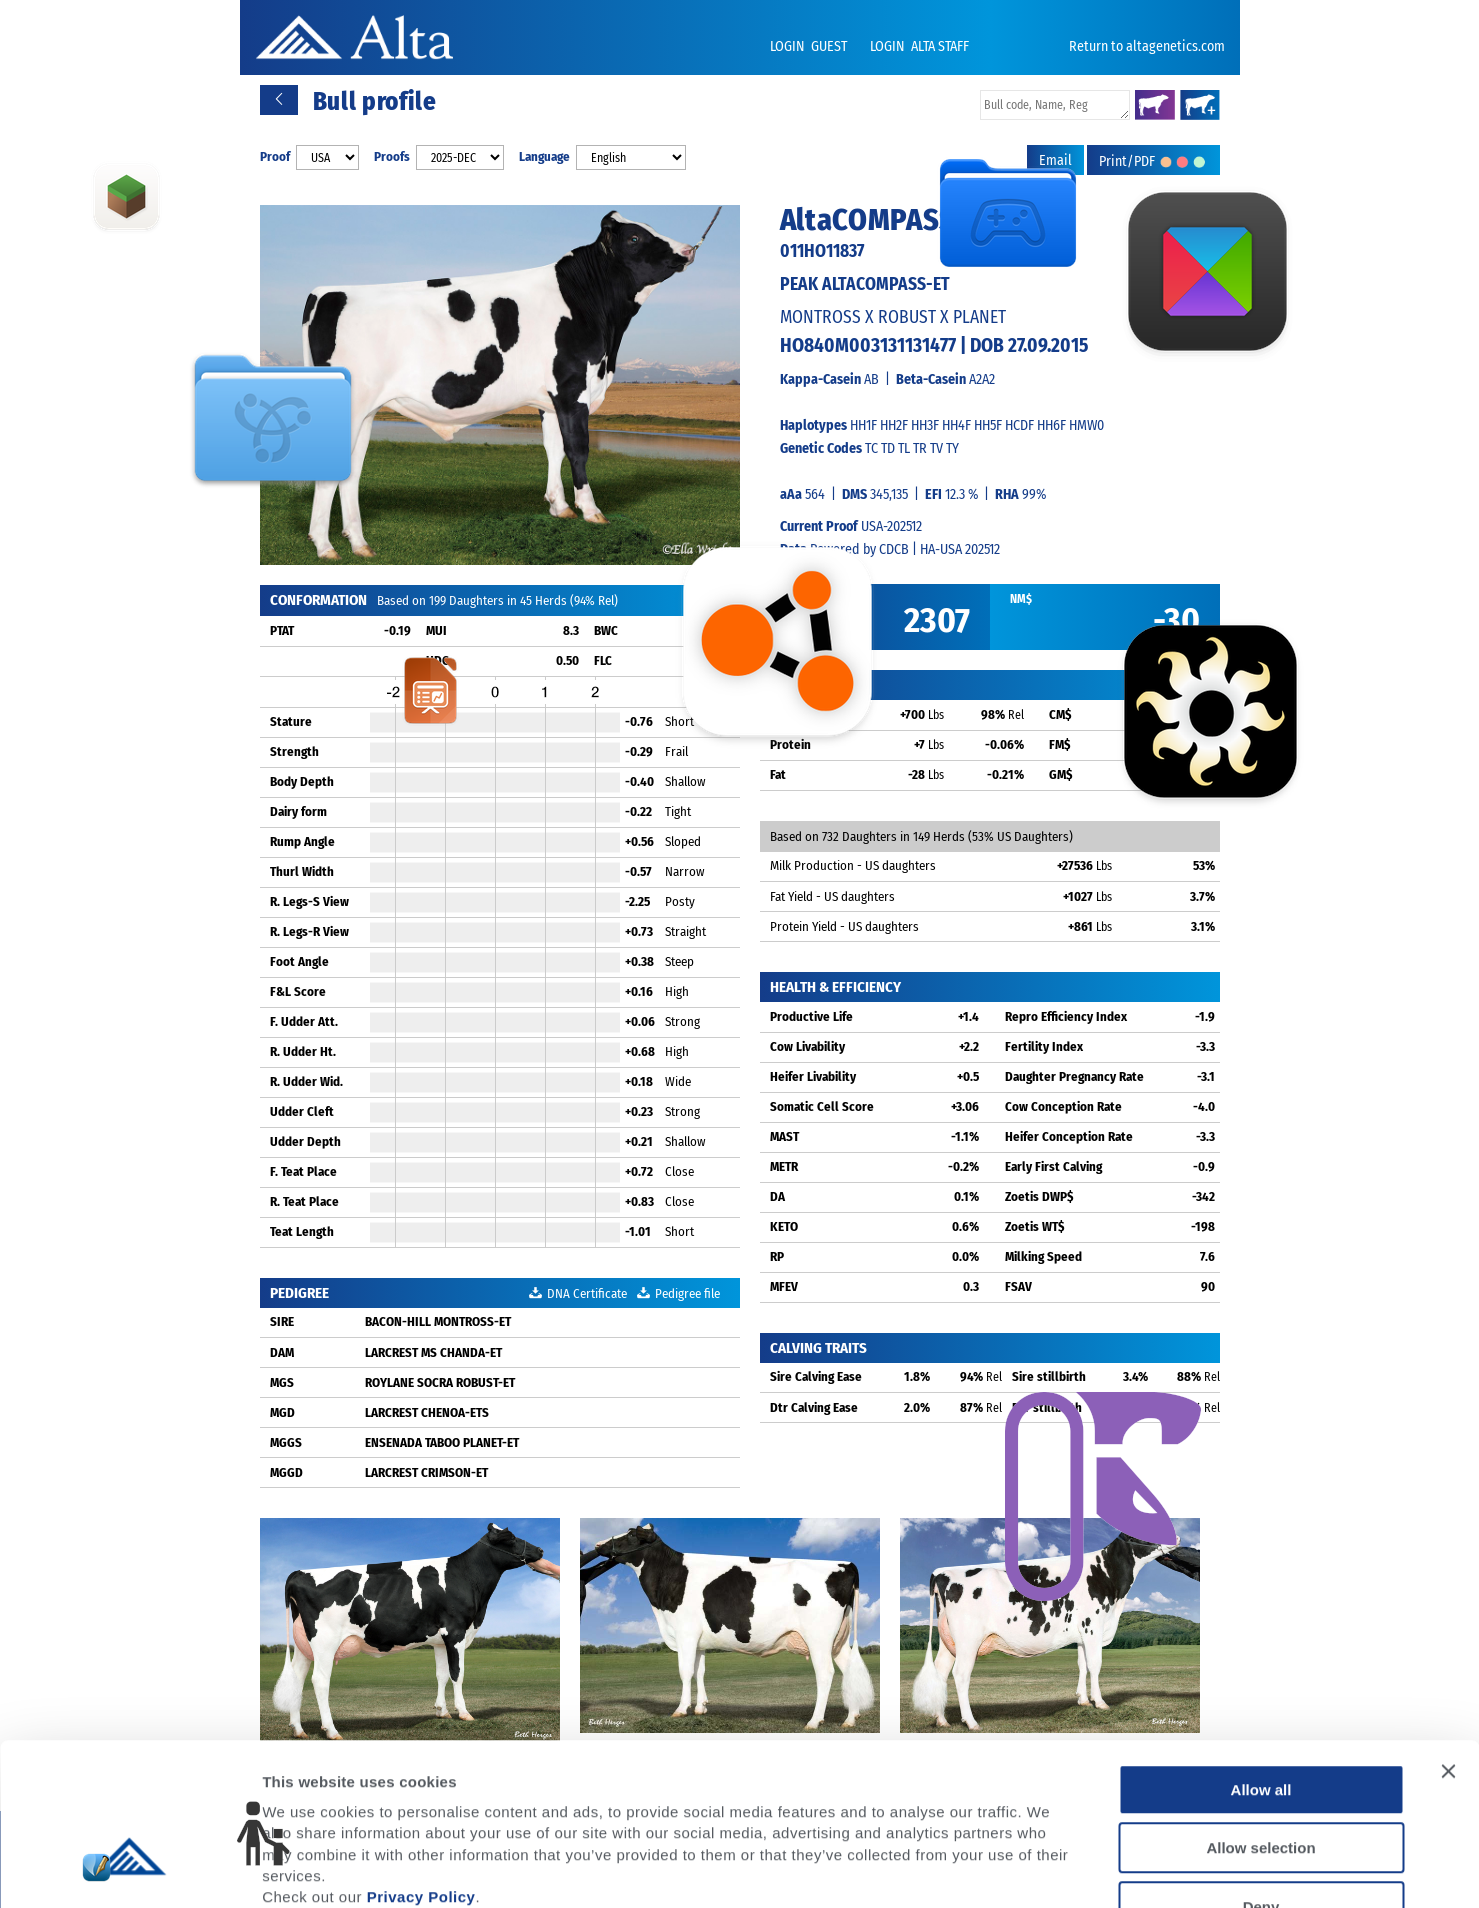  I want to click on launch minecraft, so click(126, 196).